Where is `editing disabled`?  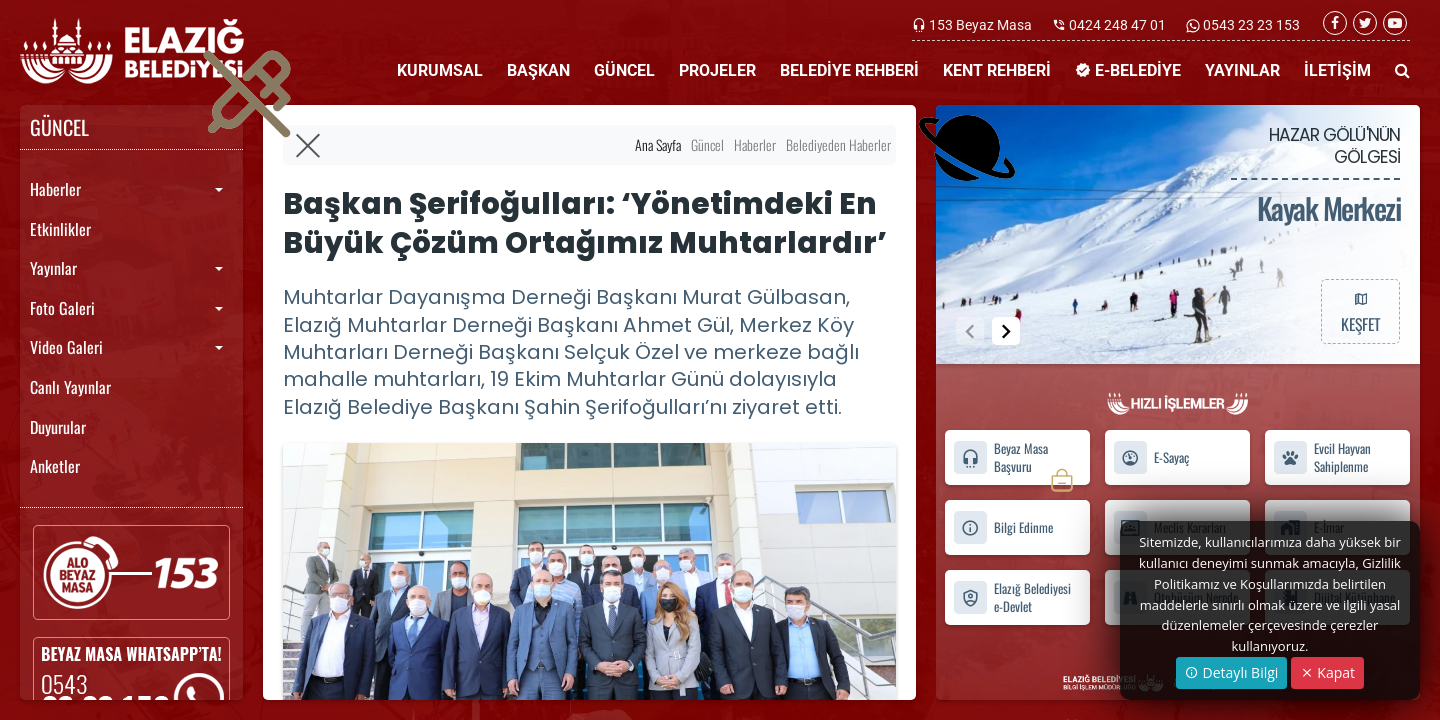 editing disabled is located at coordinates (247, 94).